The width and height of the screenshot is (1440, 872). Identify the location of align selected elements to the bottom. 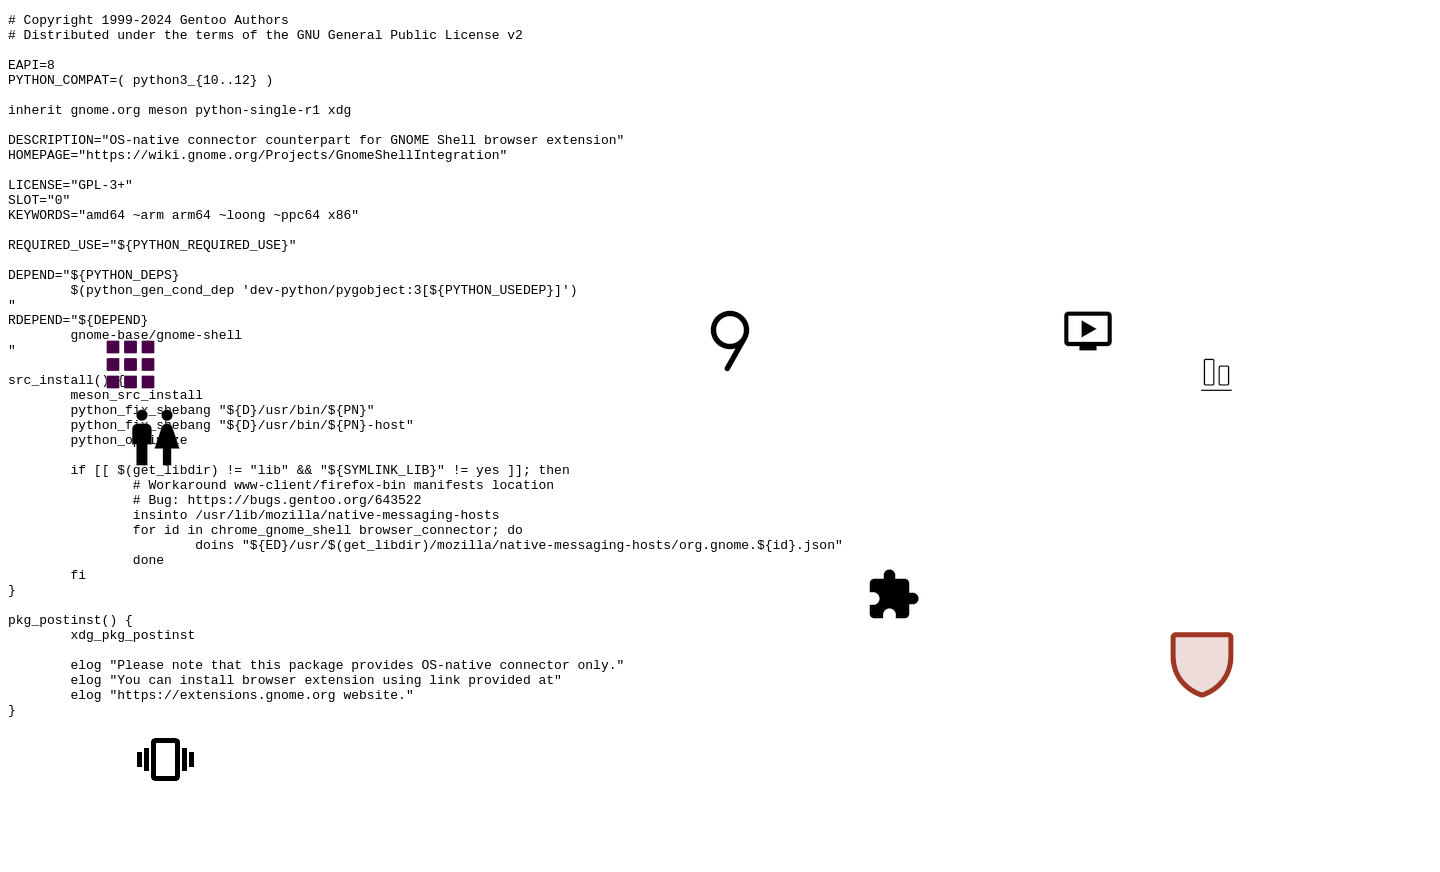
(1216, 375).